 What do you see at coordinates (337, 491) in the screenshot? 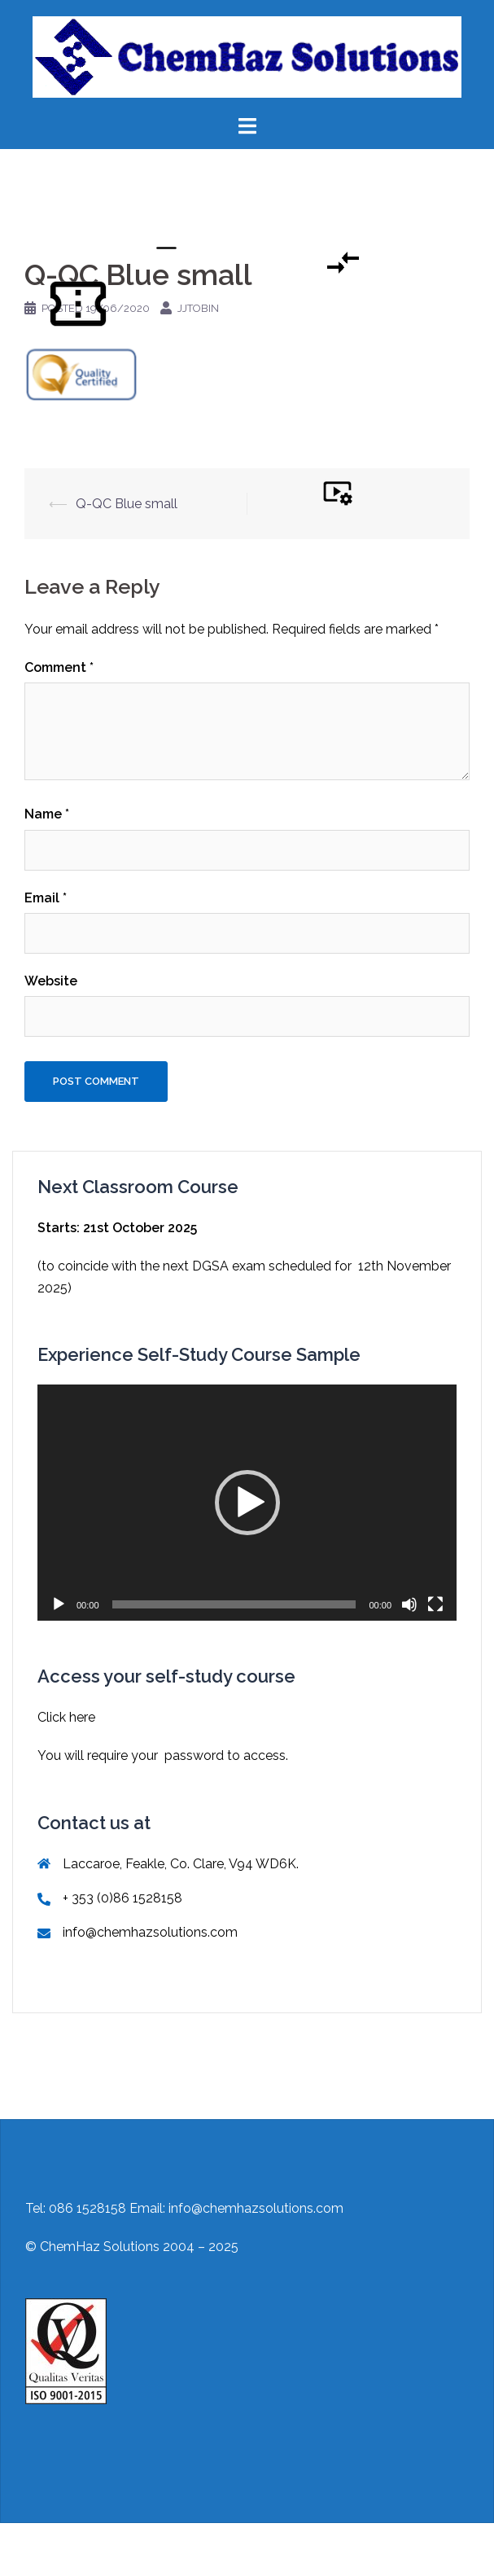
I see `adjust video playback settings` at bounding box center [337, 491].